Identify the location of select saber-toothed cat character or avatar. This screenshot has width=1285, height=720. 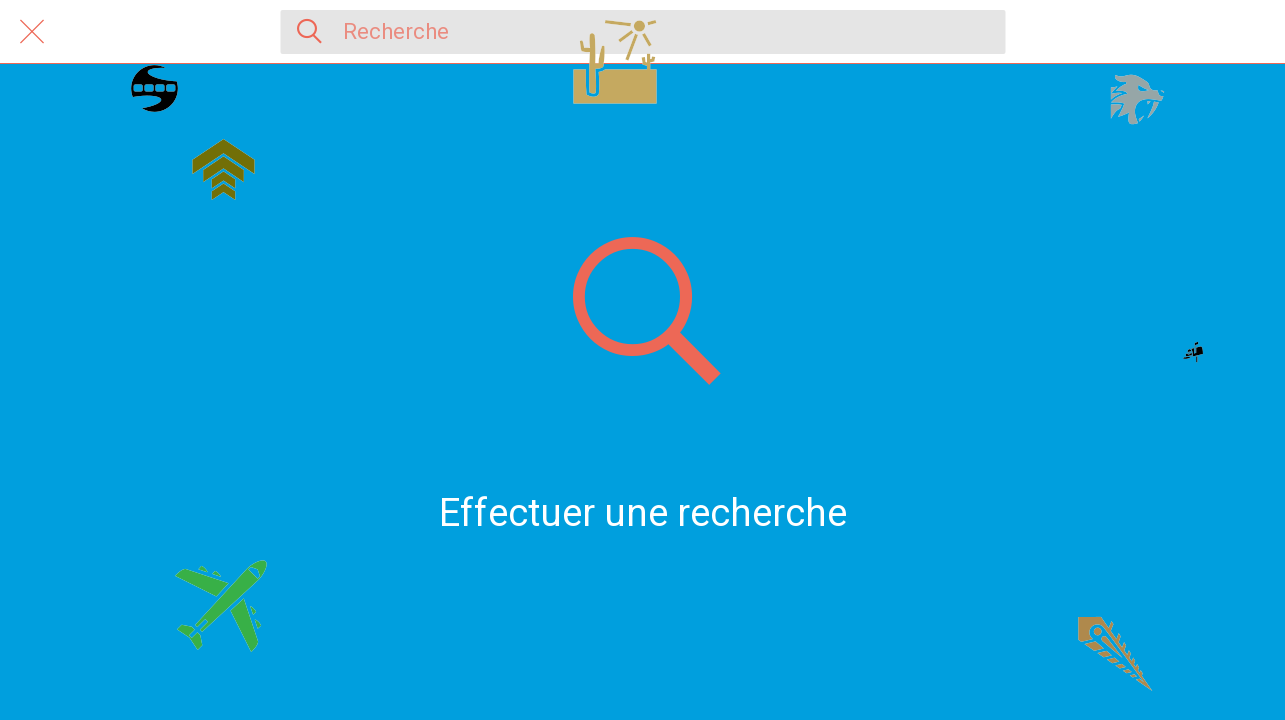
(1137, 99).